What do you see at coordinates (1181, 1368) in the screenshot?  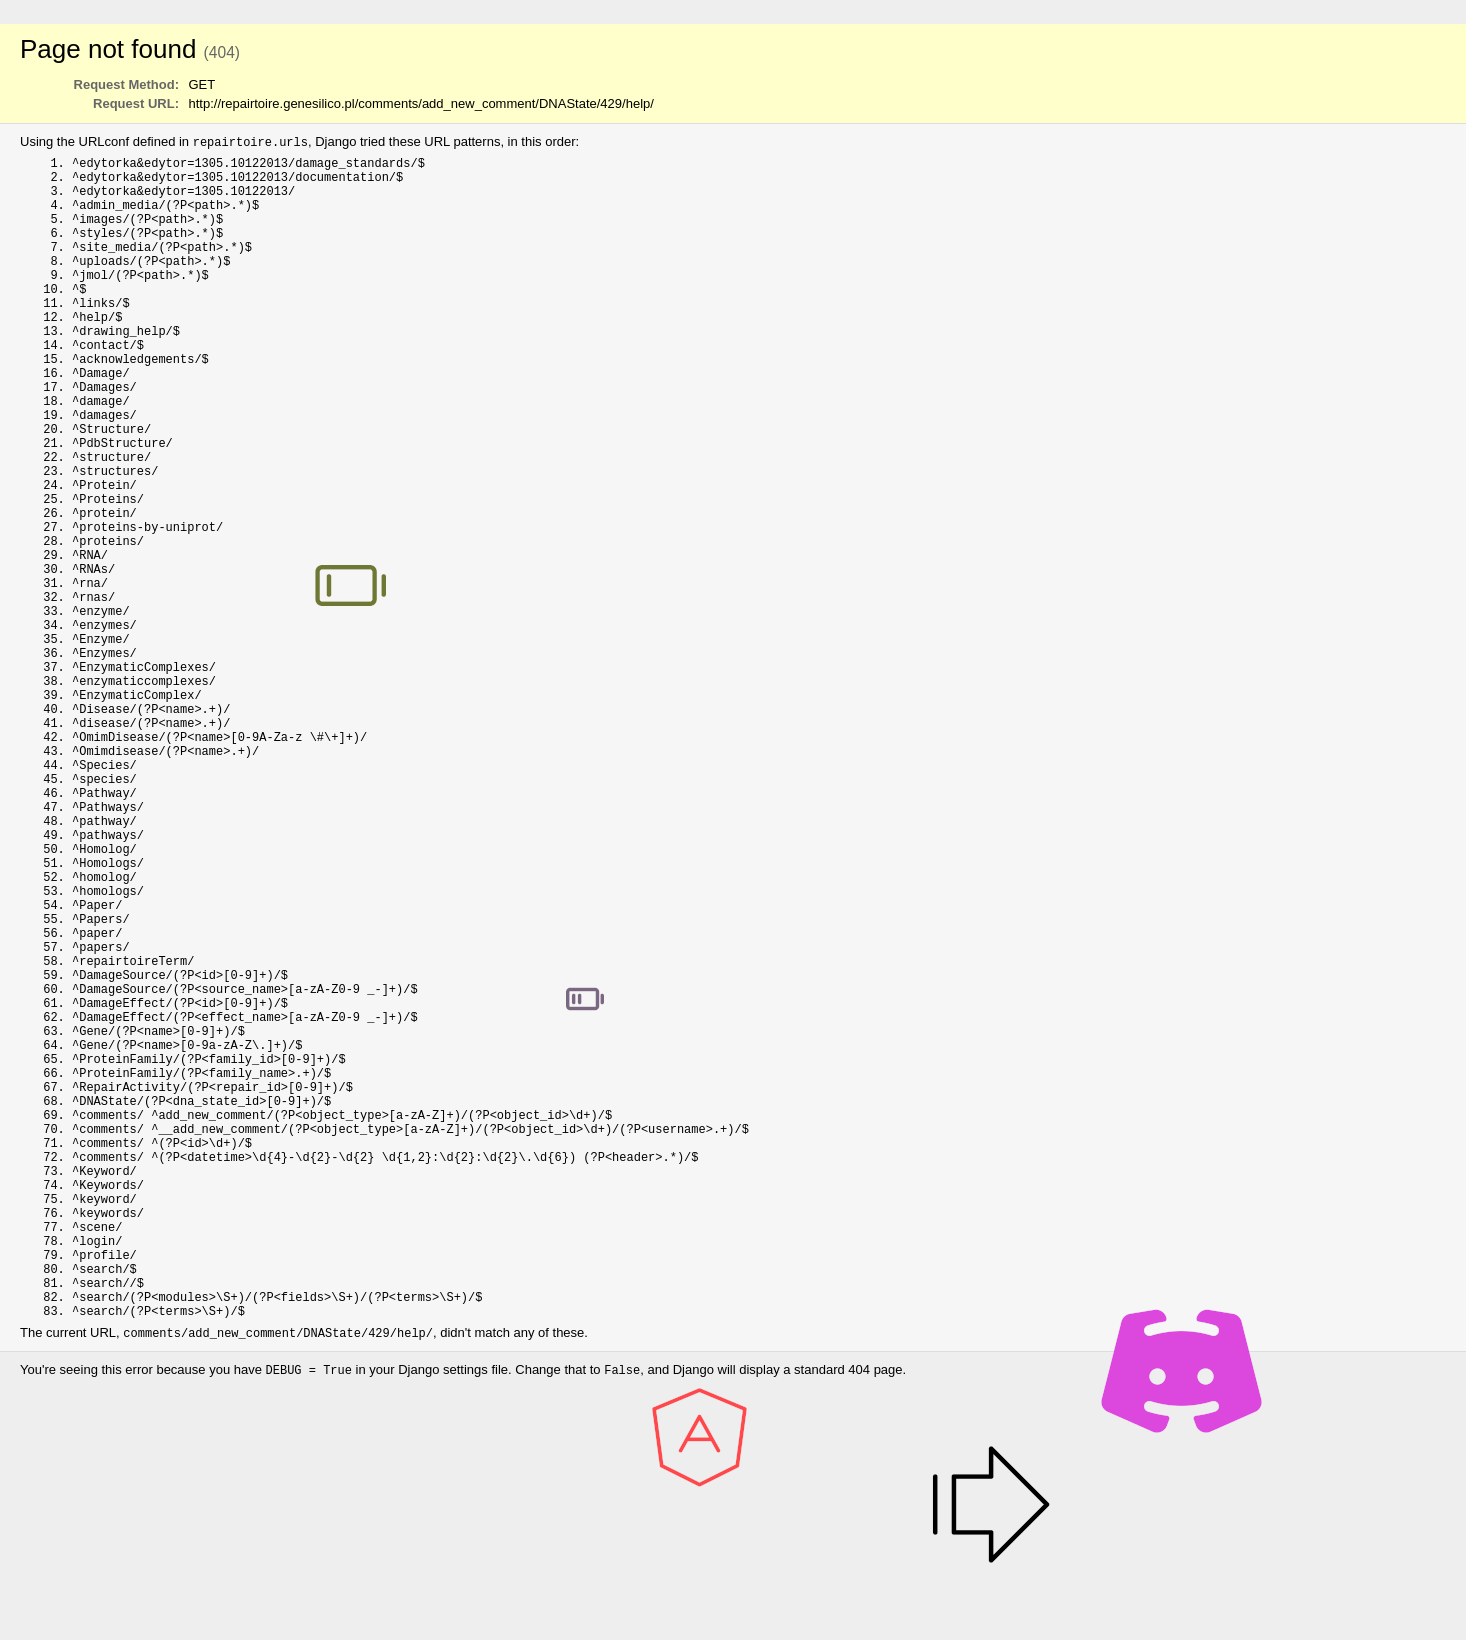 I see `open Discord app` at bounding box center [1181, 1368].